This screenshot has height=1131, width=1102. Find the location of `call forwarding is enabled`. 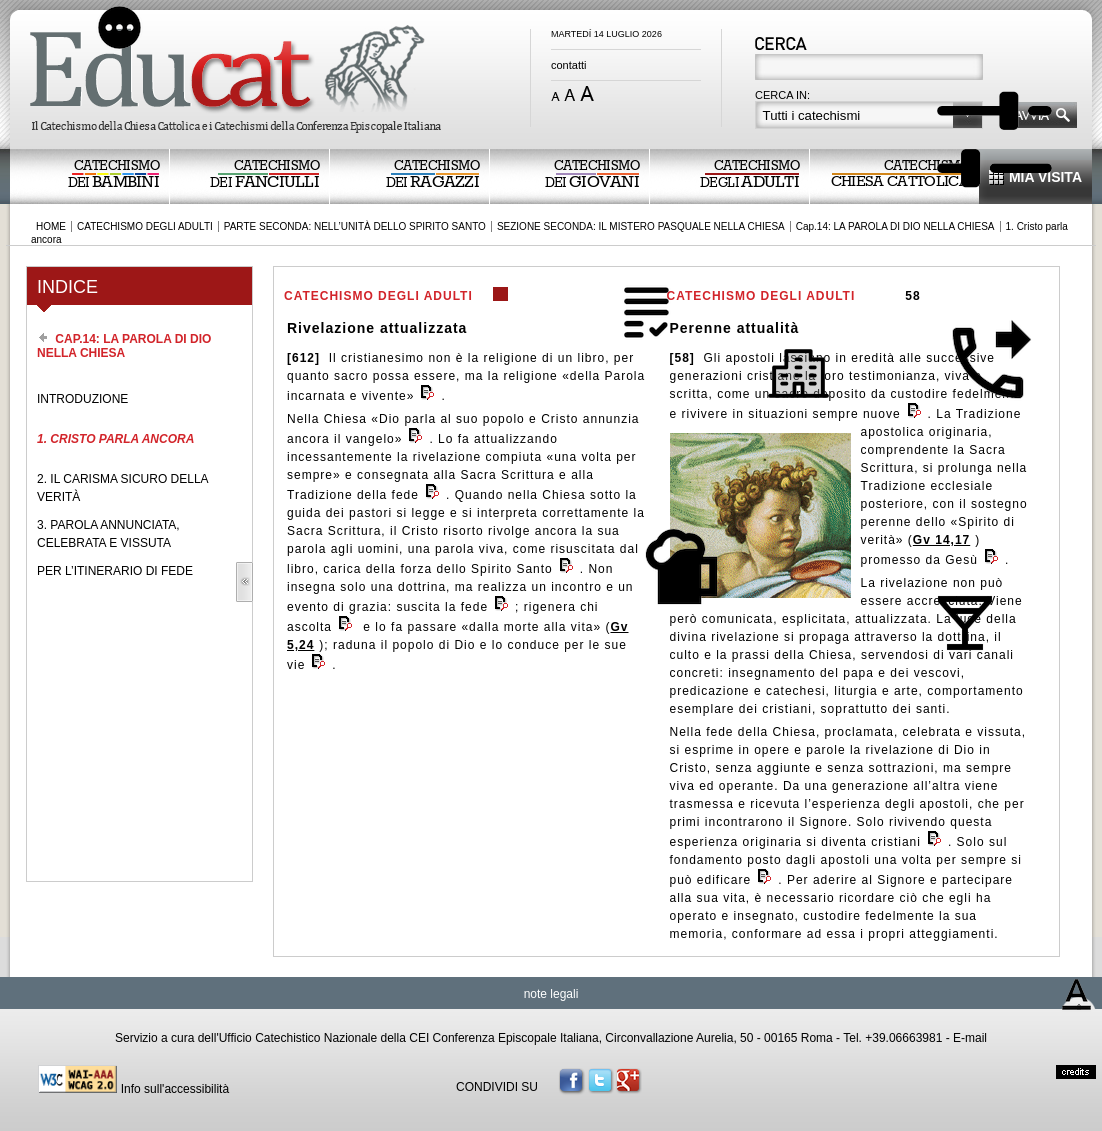

call forwarding is enabled is located at coordinates (988, 363).